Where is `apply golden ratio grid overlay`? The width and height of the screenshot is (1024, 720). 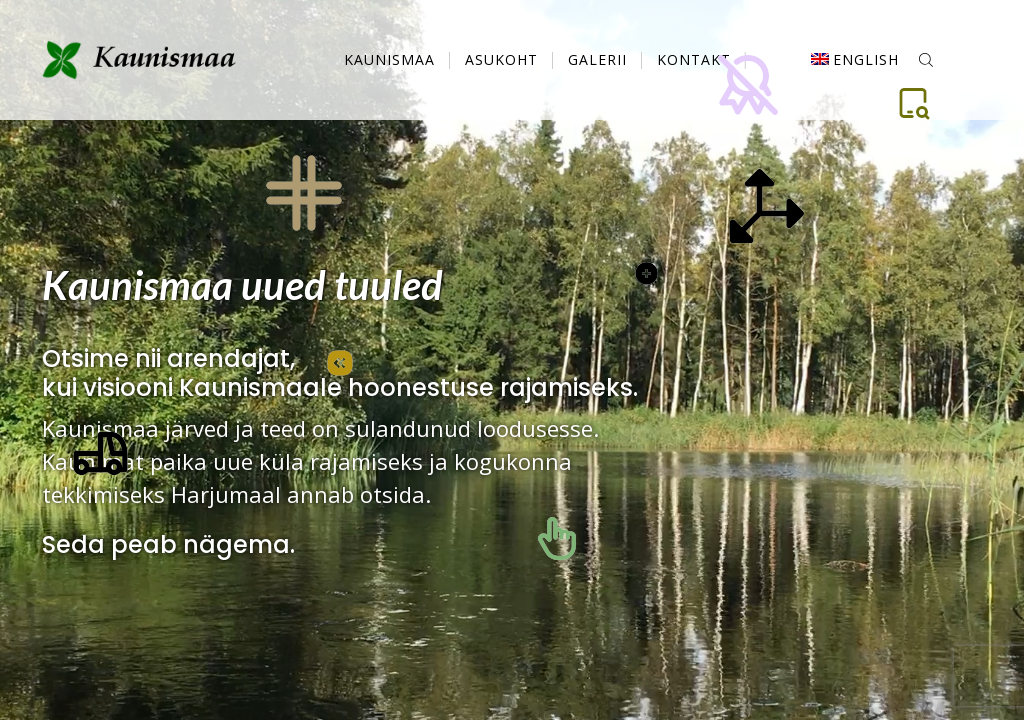 apply golden ratio grid overlay is located at coordinates (304, 193).